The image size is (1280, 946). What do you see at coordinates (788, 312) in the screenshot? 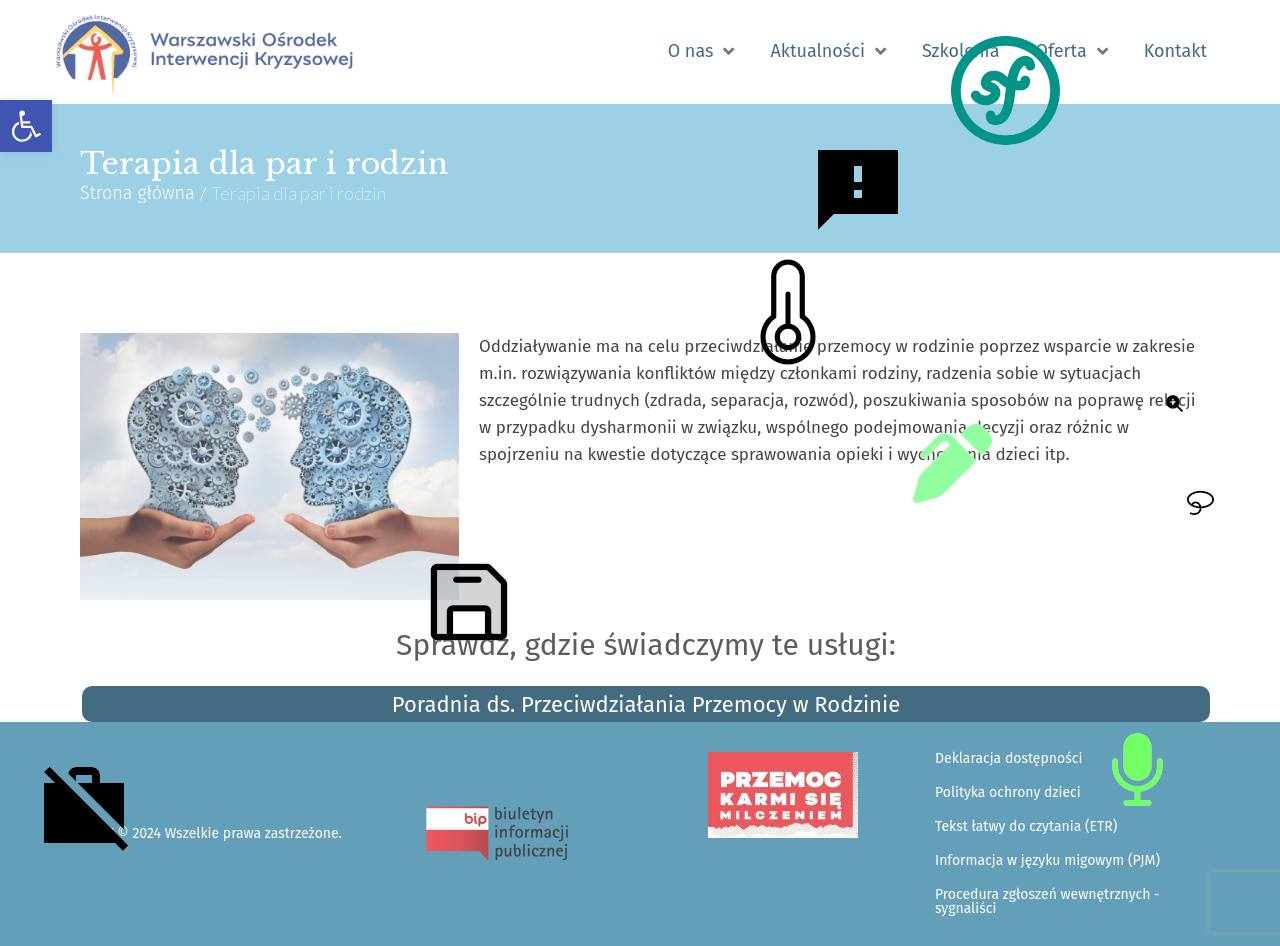
I see `view current temperature reading` at bounding box center [788, 312].